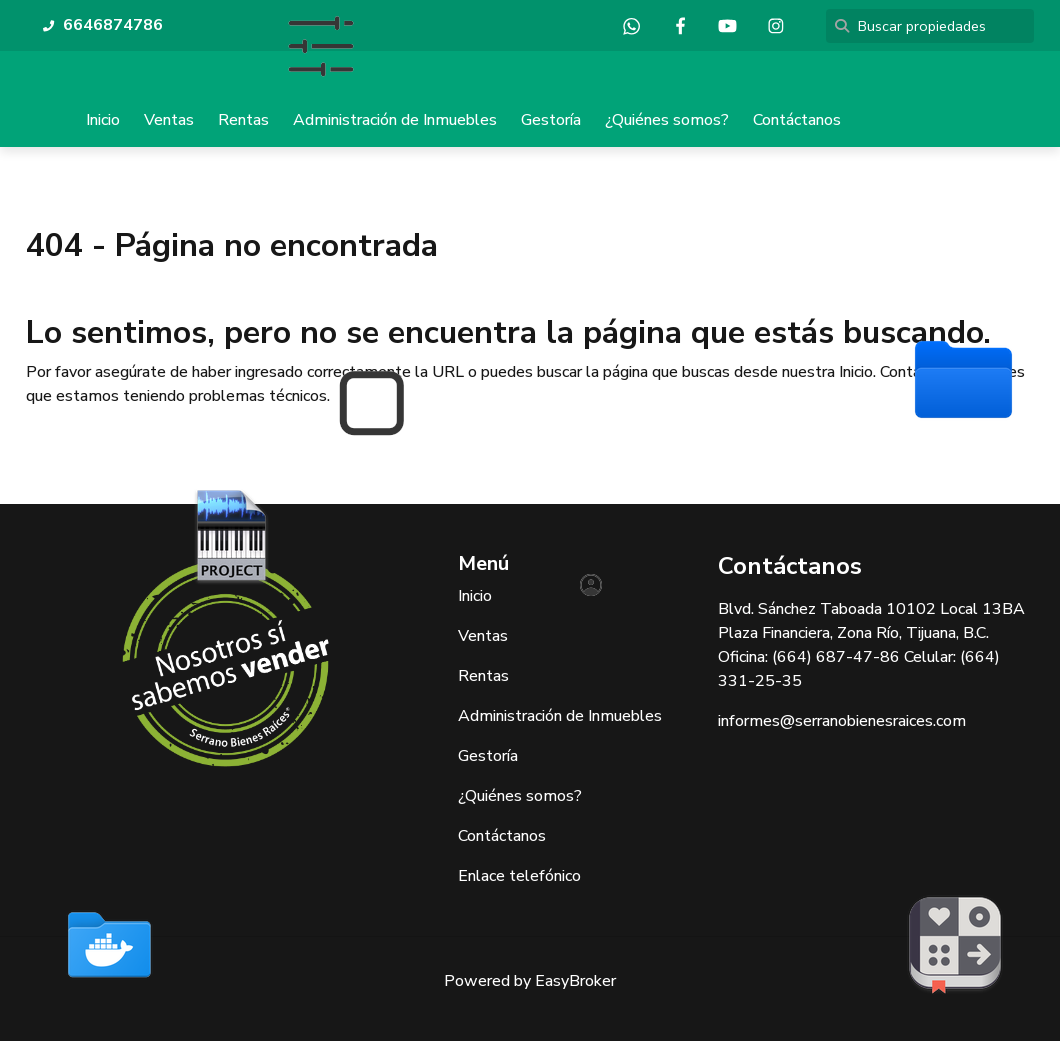 This screenshot has width=1060, height=1041. I want to click on view user accounts or profiles, so click(591, 585).